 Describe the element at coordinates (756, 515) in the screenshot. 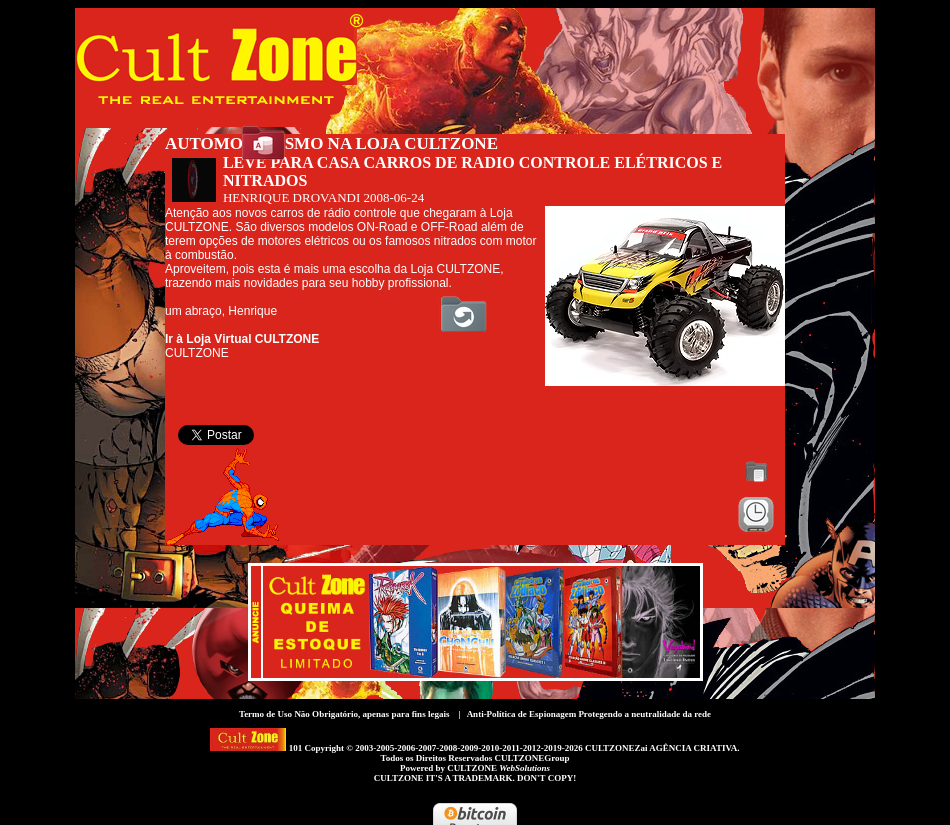

I see `access time machine backup settings` at that location.